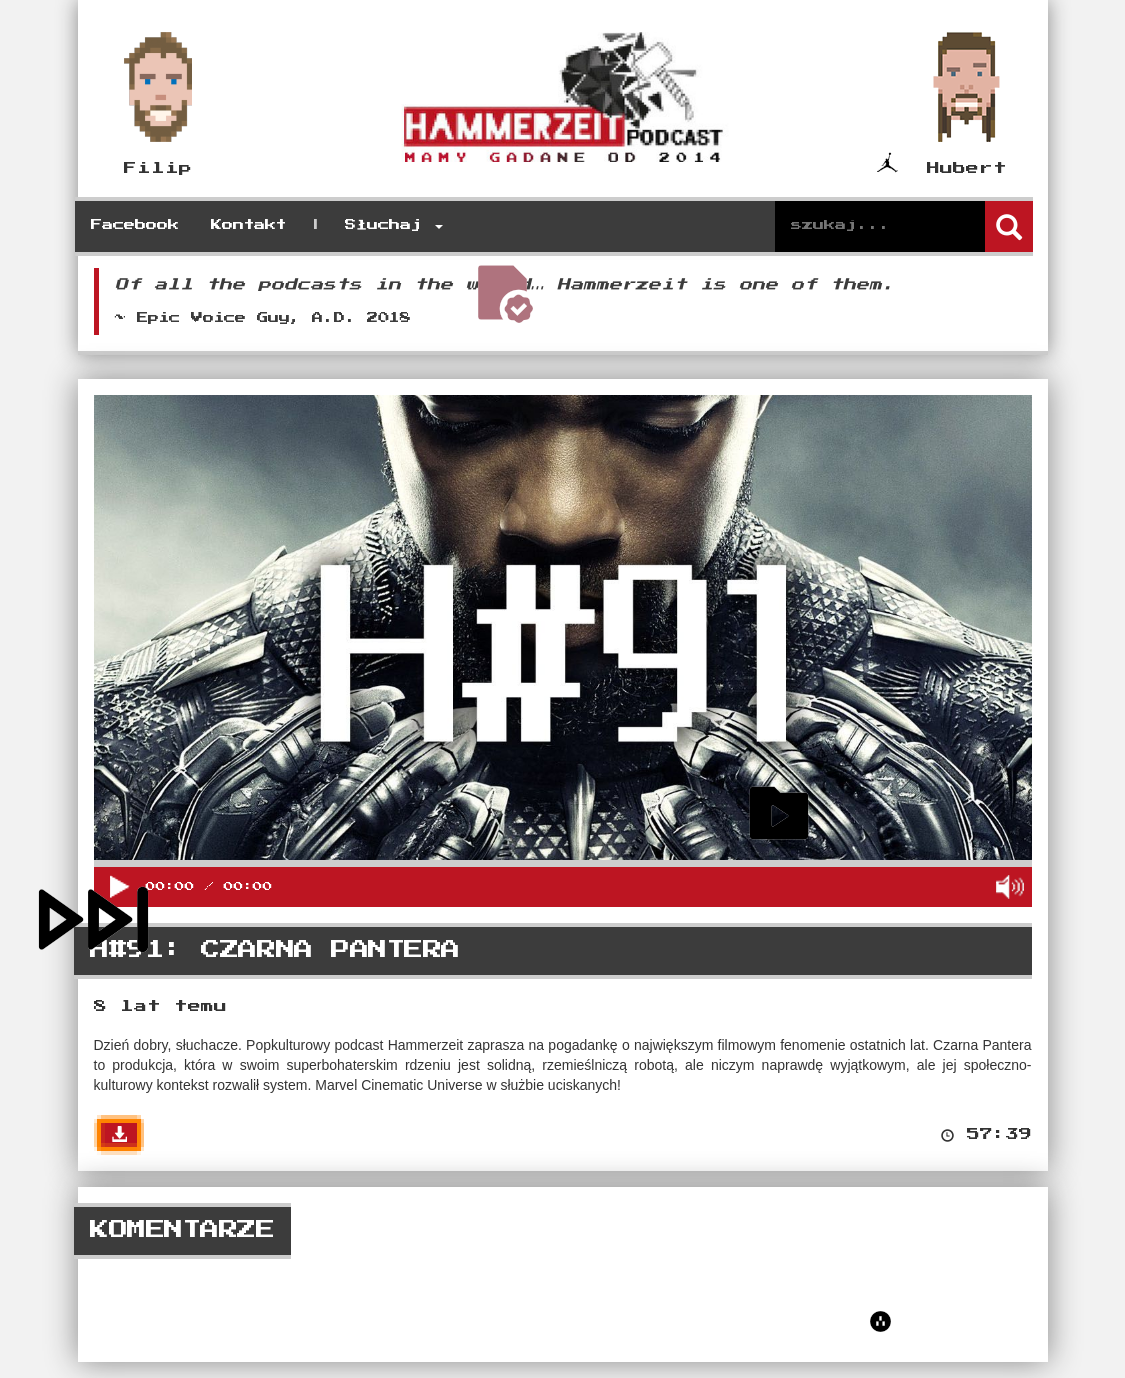 The image size is (1125, 1378). Describe the element at coordinates (887, 162) in the screenshot. I see `Jordan brand logo` at that location.